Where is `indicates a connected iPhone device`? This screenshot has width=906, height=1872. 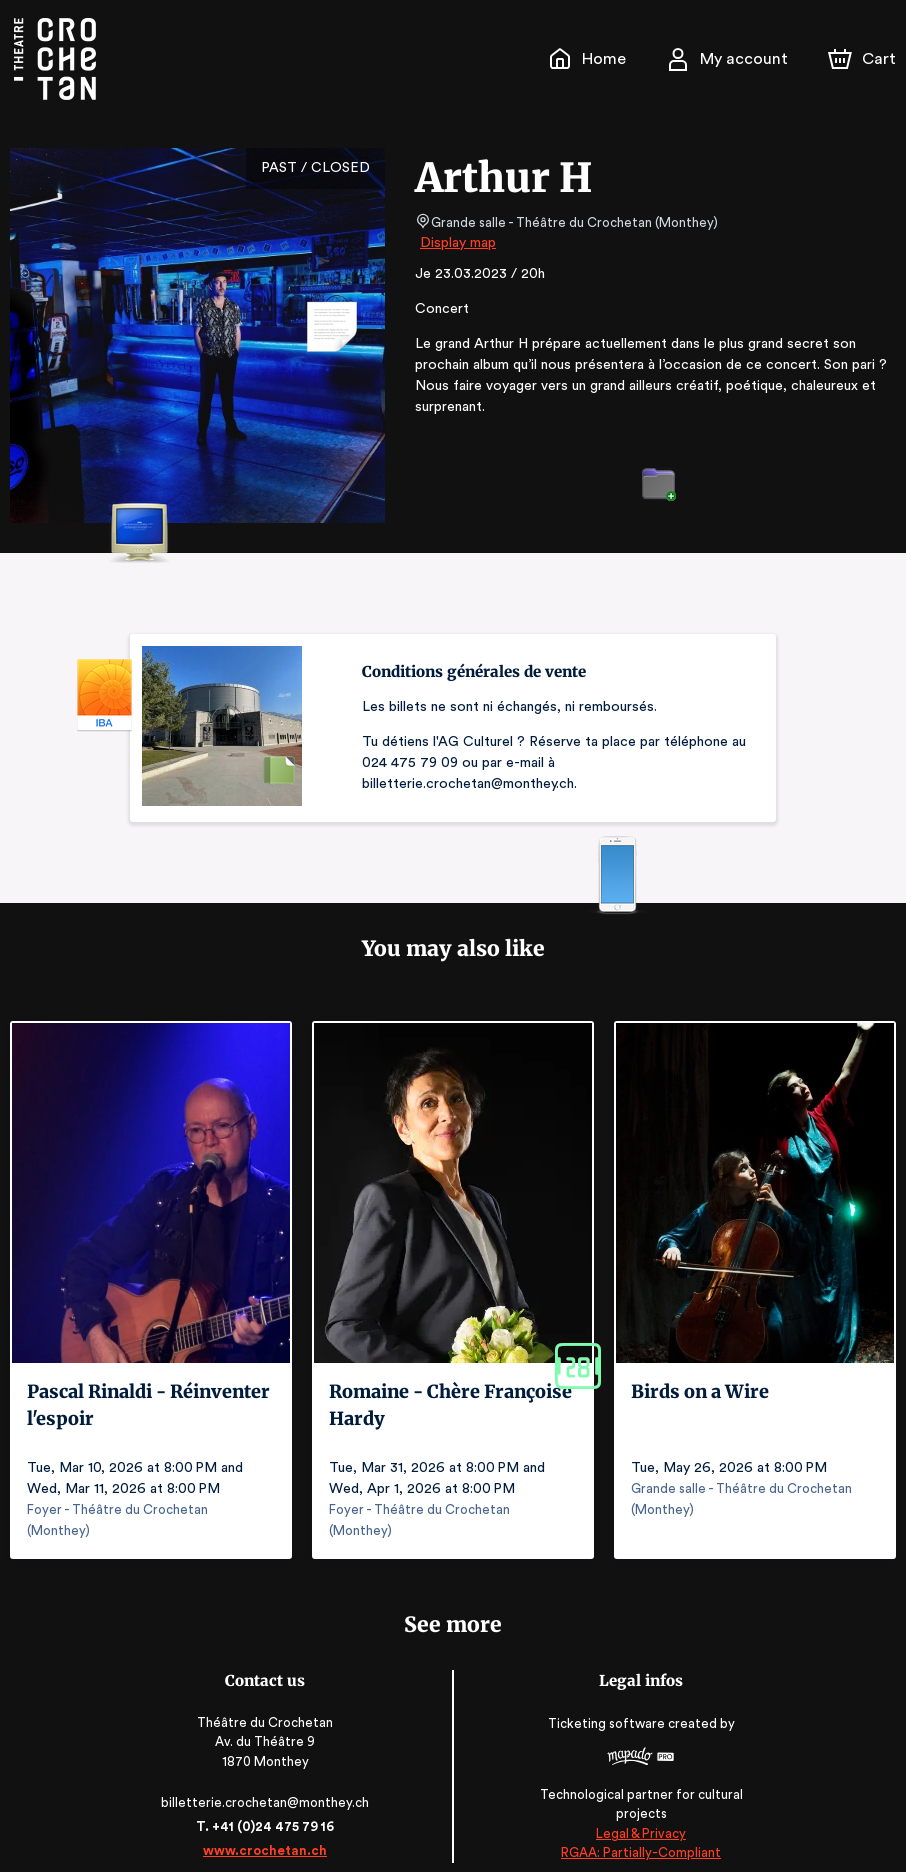
indicates a connected iPhone device is located at coordinates (617, 875).